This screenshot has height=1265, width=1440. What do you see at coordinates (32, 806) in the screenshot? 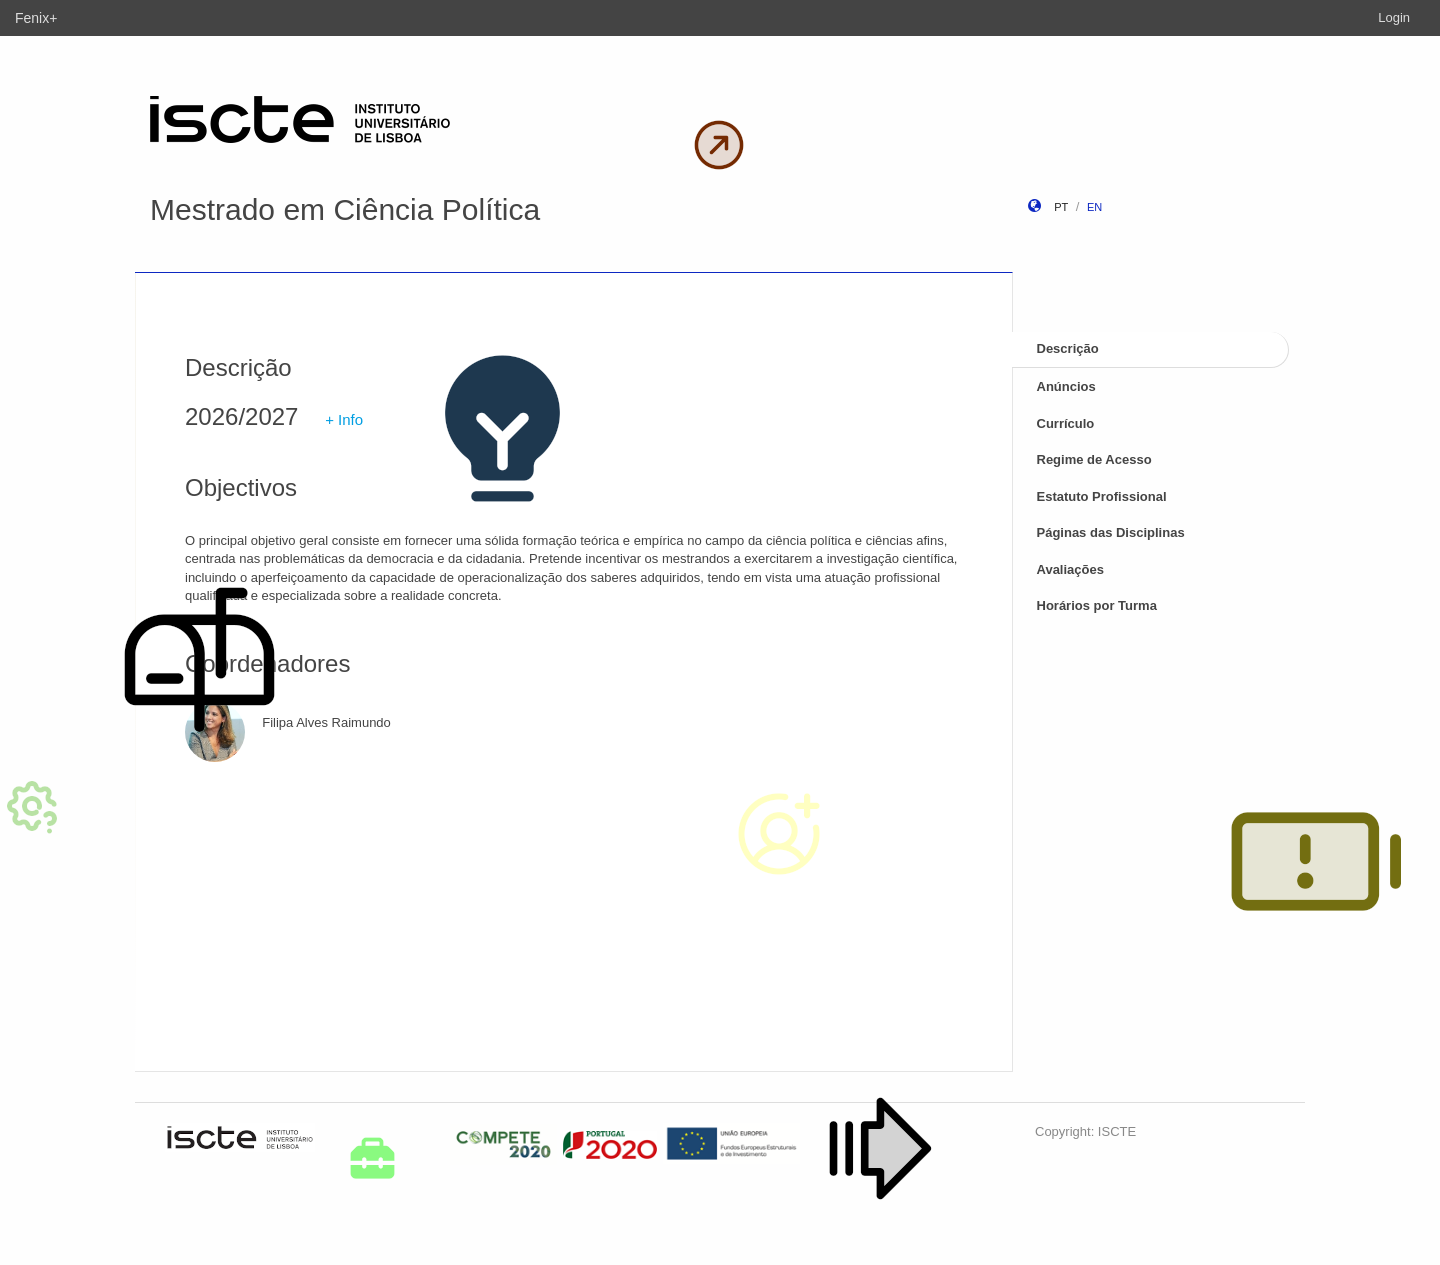
I see `access settings help or FAQ` at bounding box center [32, 806].